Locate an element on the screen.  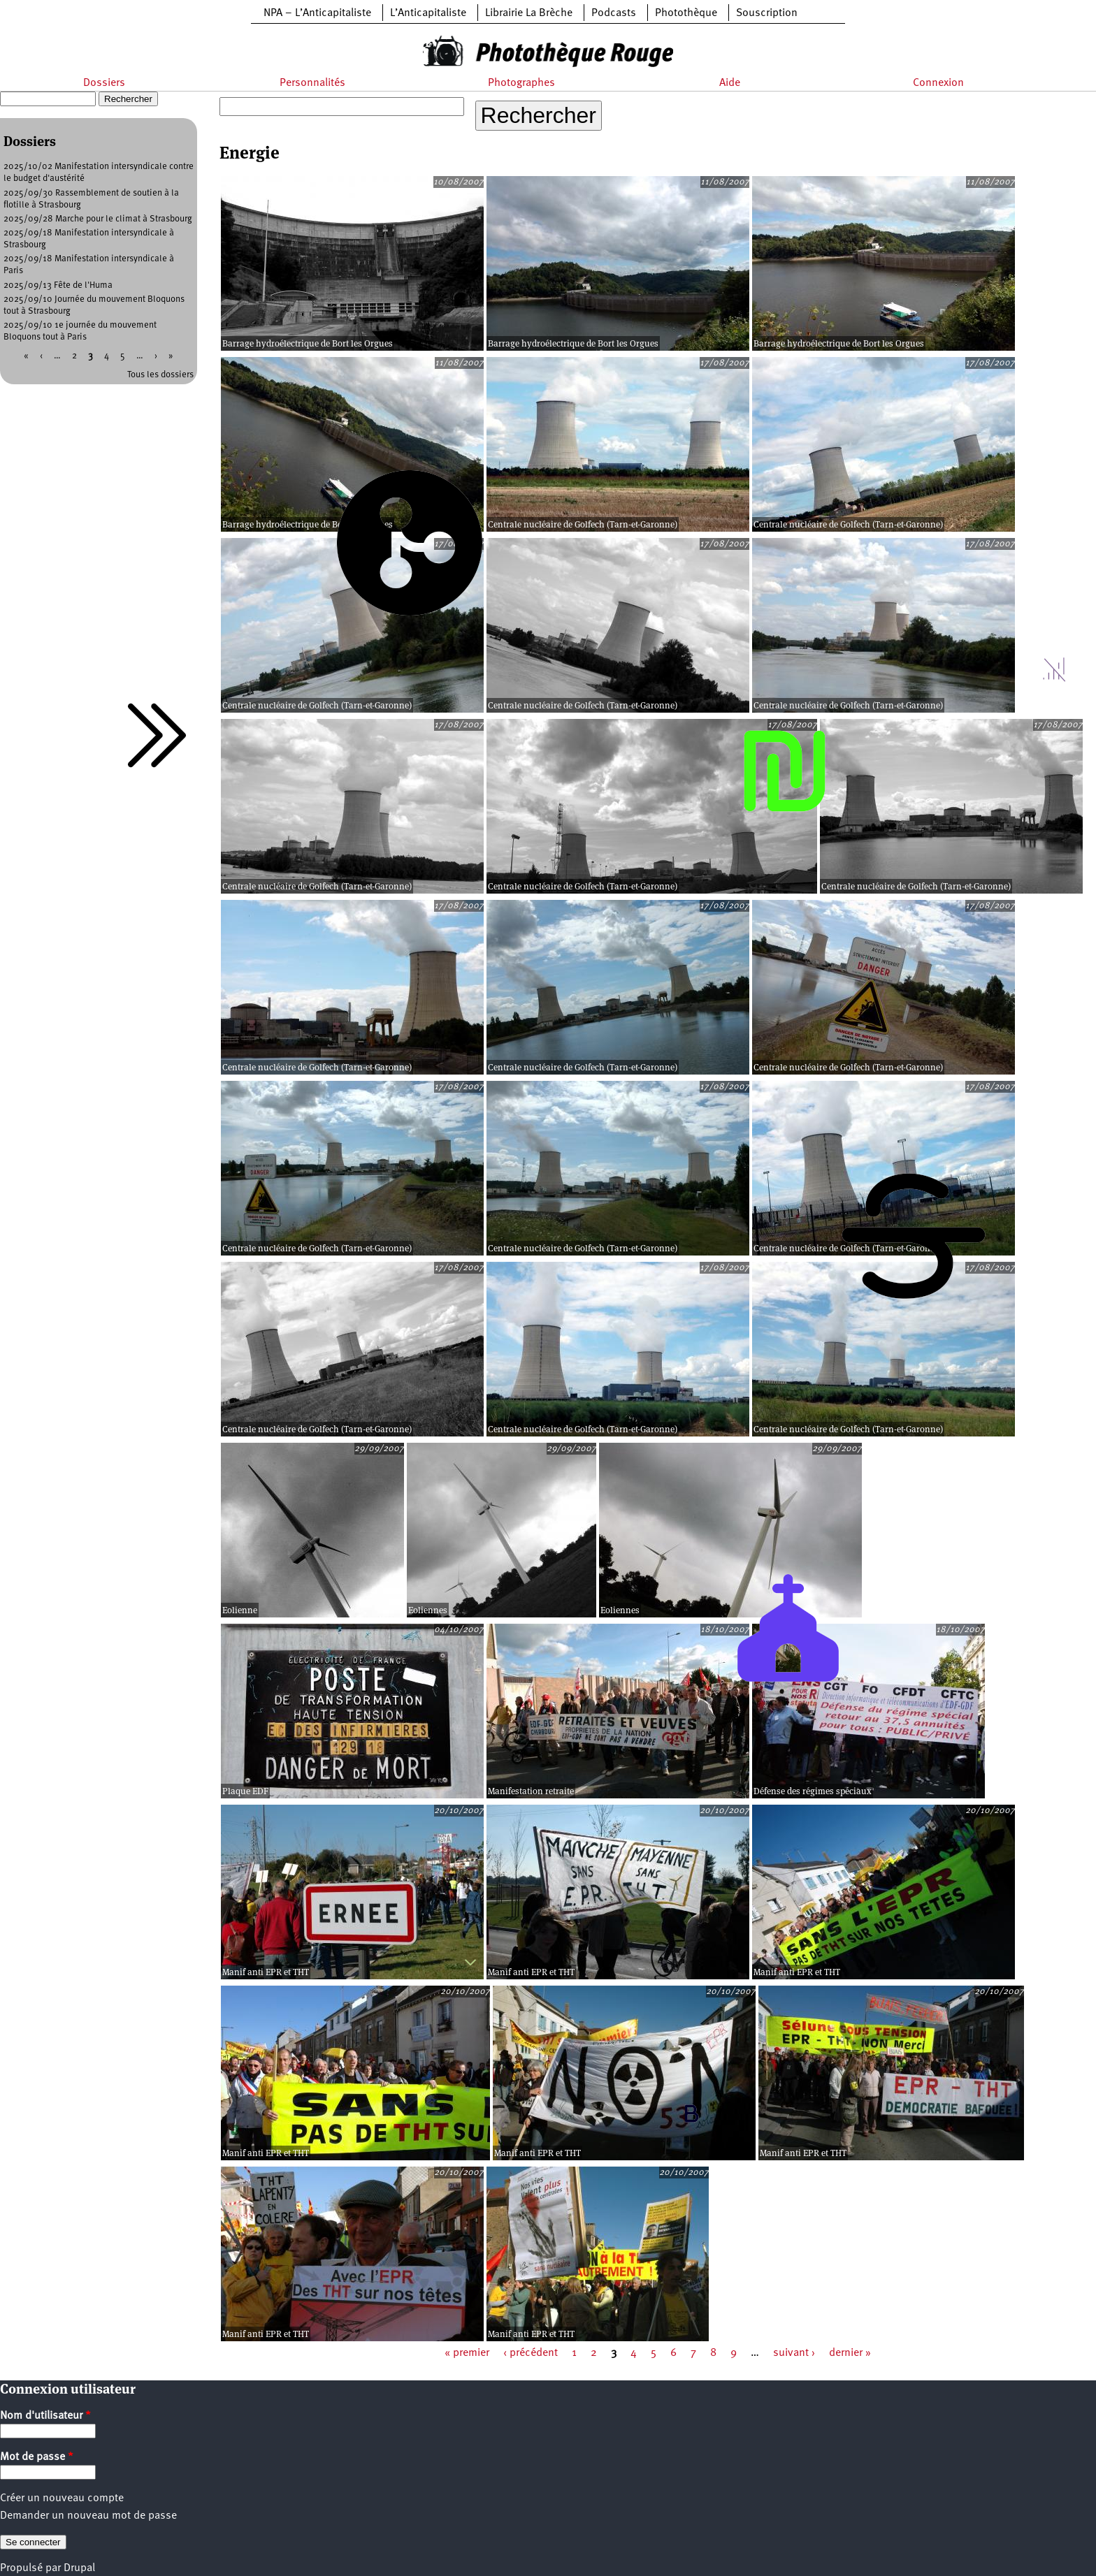
skip forward or advance quickly is located at coordinates (157, 735).